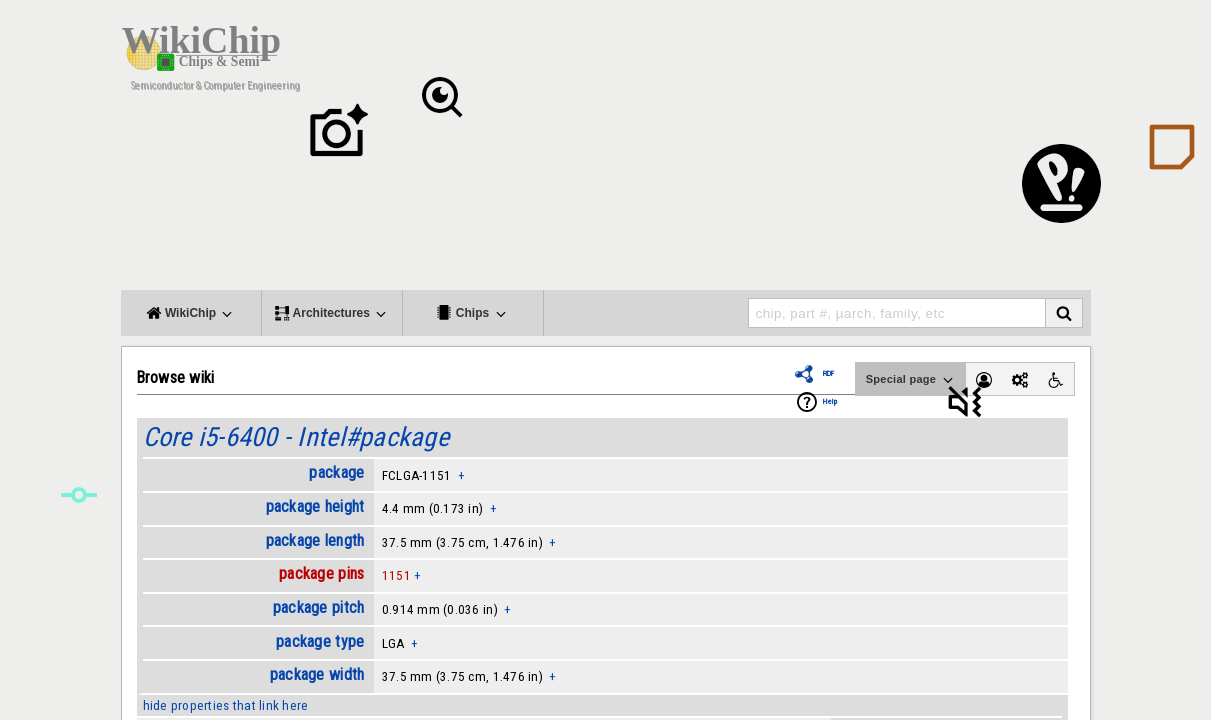 The image size is (1211, 720). What do you see at coordinates (79, 495) in the screenshot?
I see `view commit history in version control` at bounding box center [79, 495].